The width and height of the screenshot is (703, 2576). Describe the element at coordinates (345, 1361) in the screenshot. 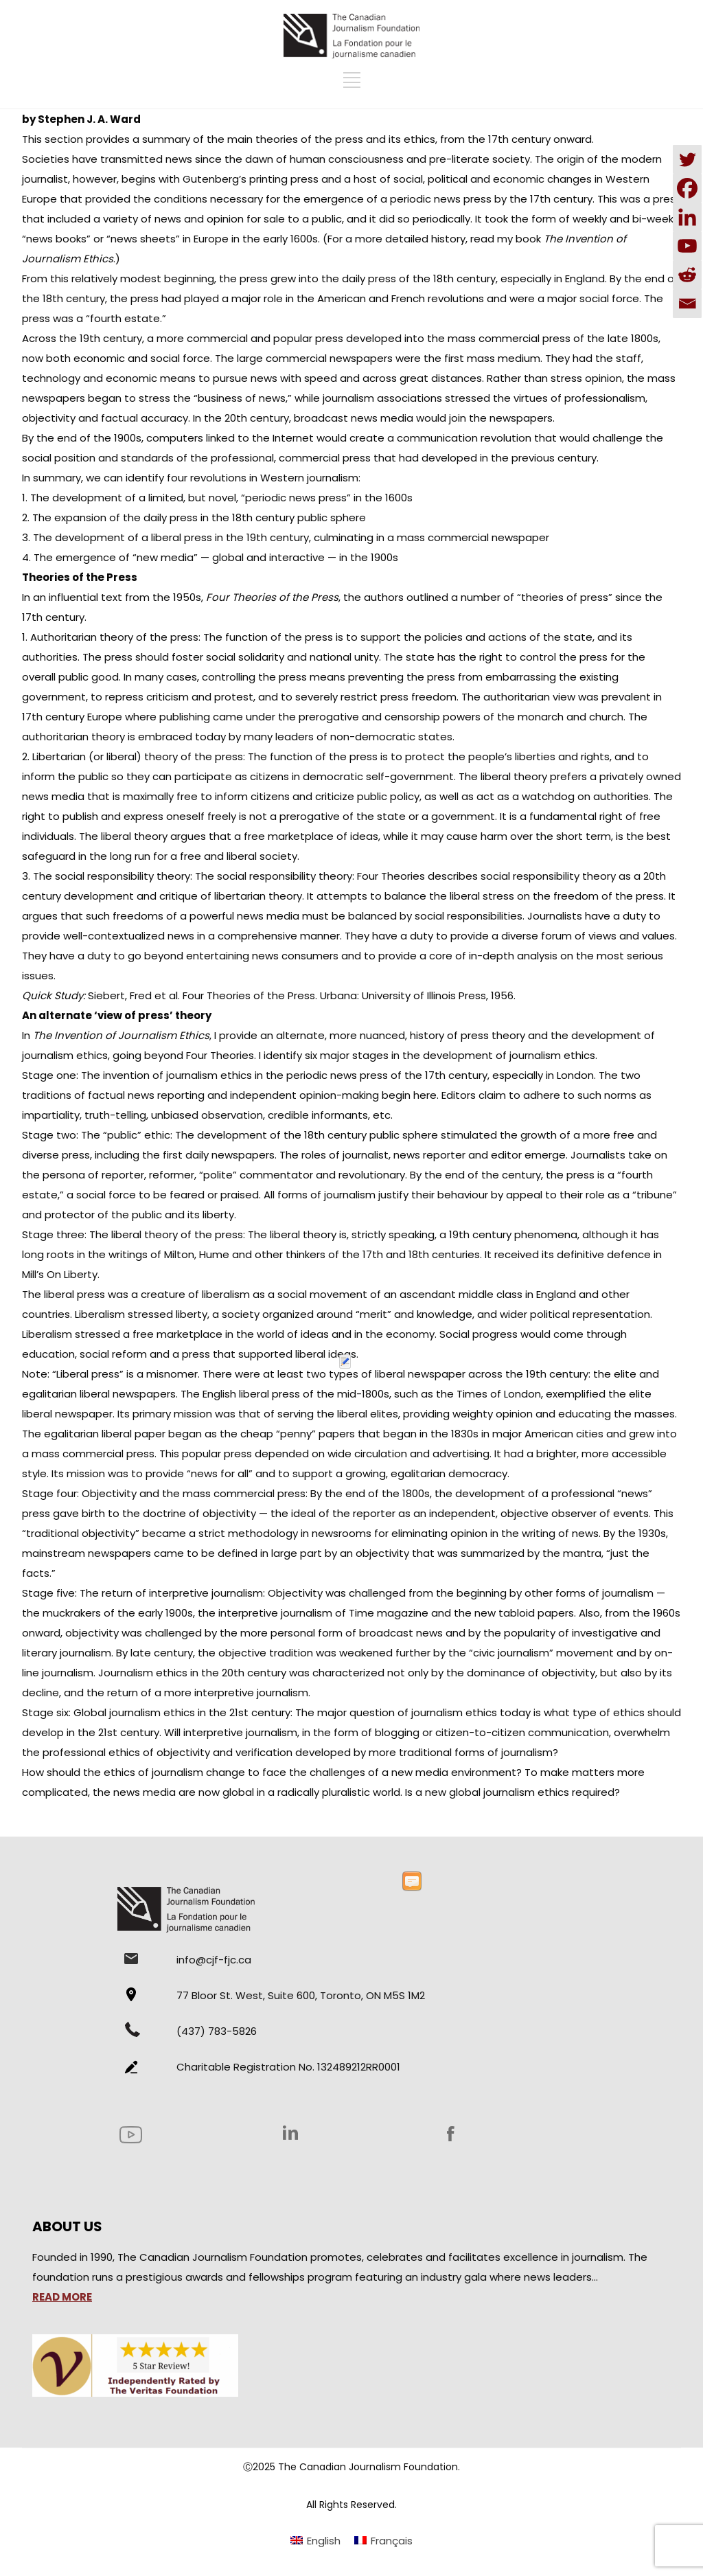

I see `open text editor application` at that location.